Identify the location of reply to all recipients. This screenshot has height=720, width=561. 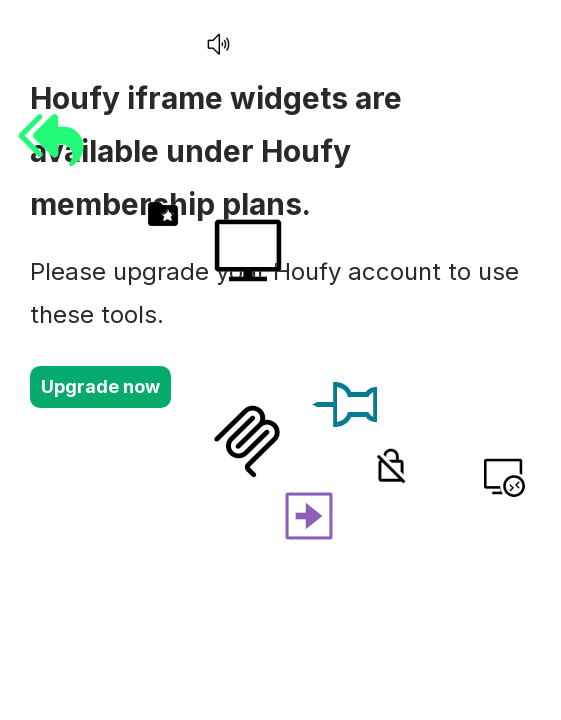
(51, 141).